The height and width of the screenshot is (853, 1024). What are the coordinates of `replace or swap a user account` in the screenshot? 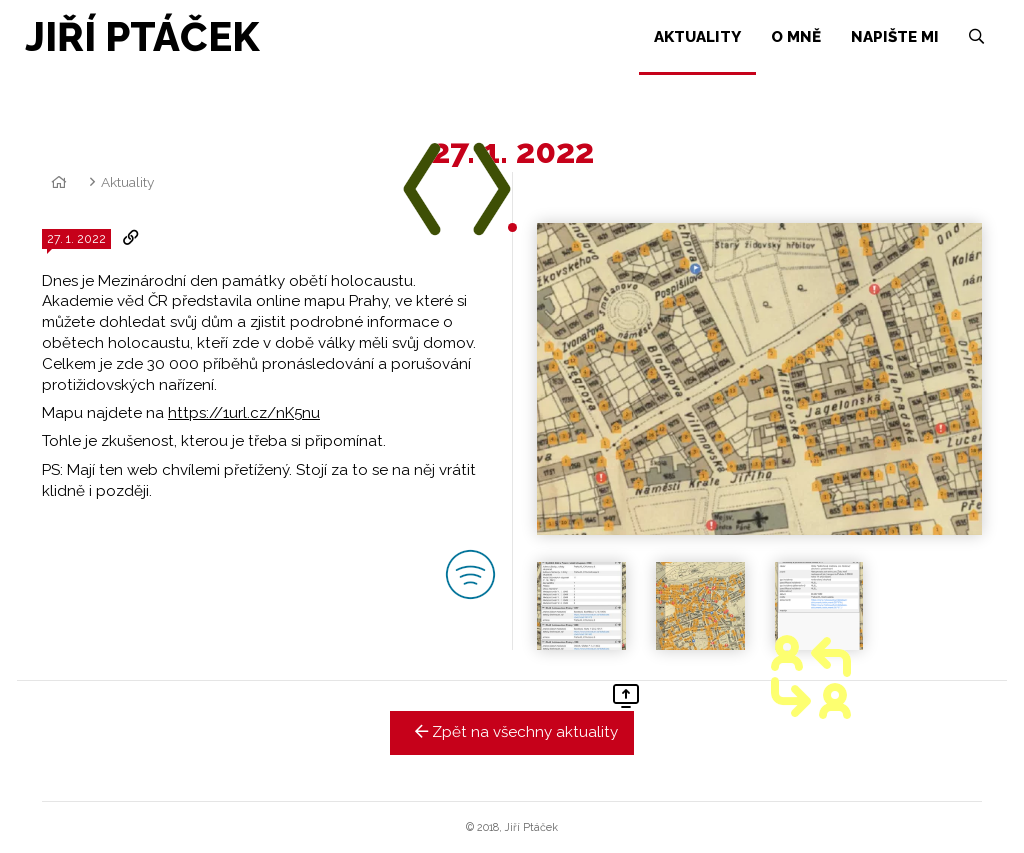 It's located at (811, 677).